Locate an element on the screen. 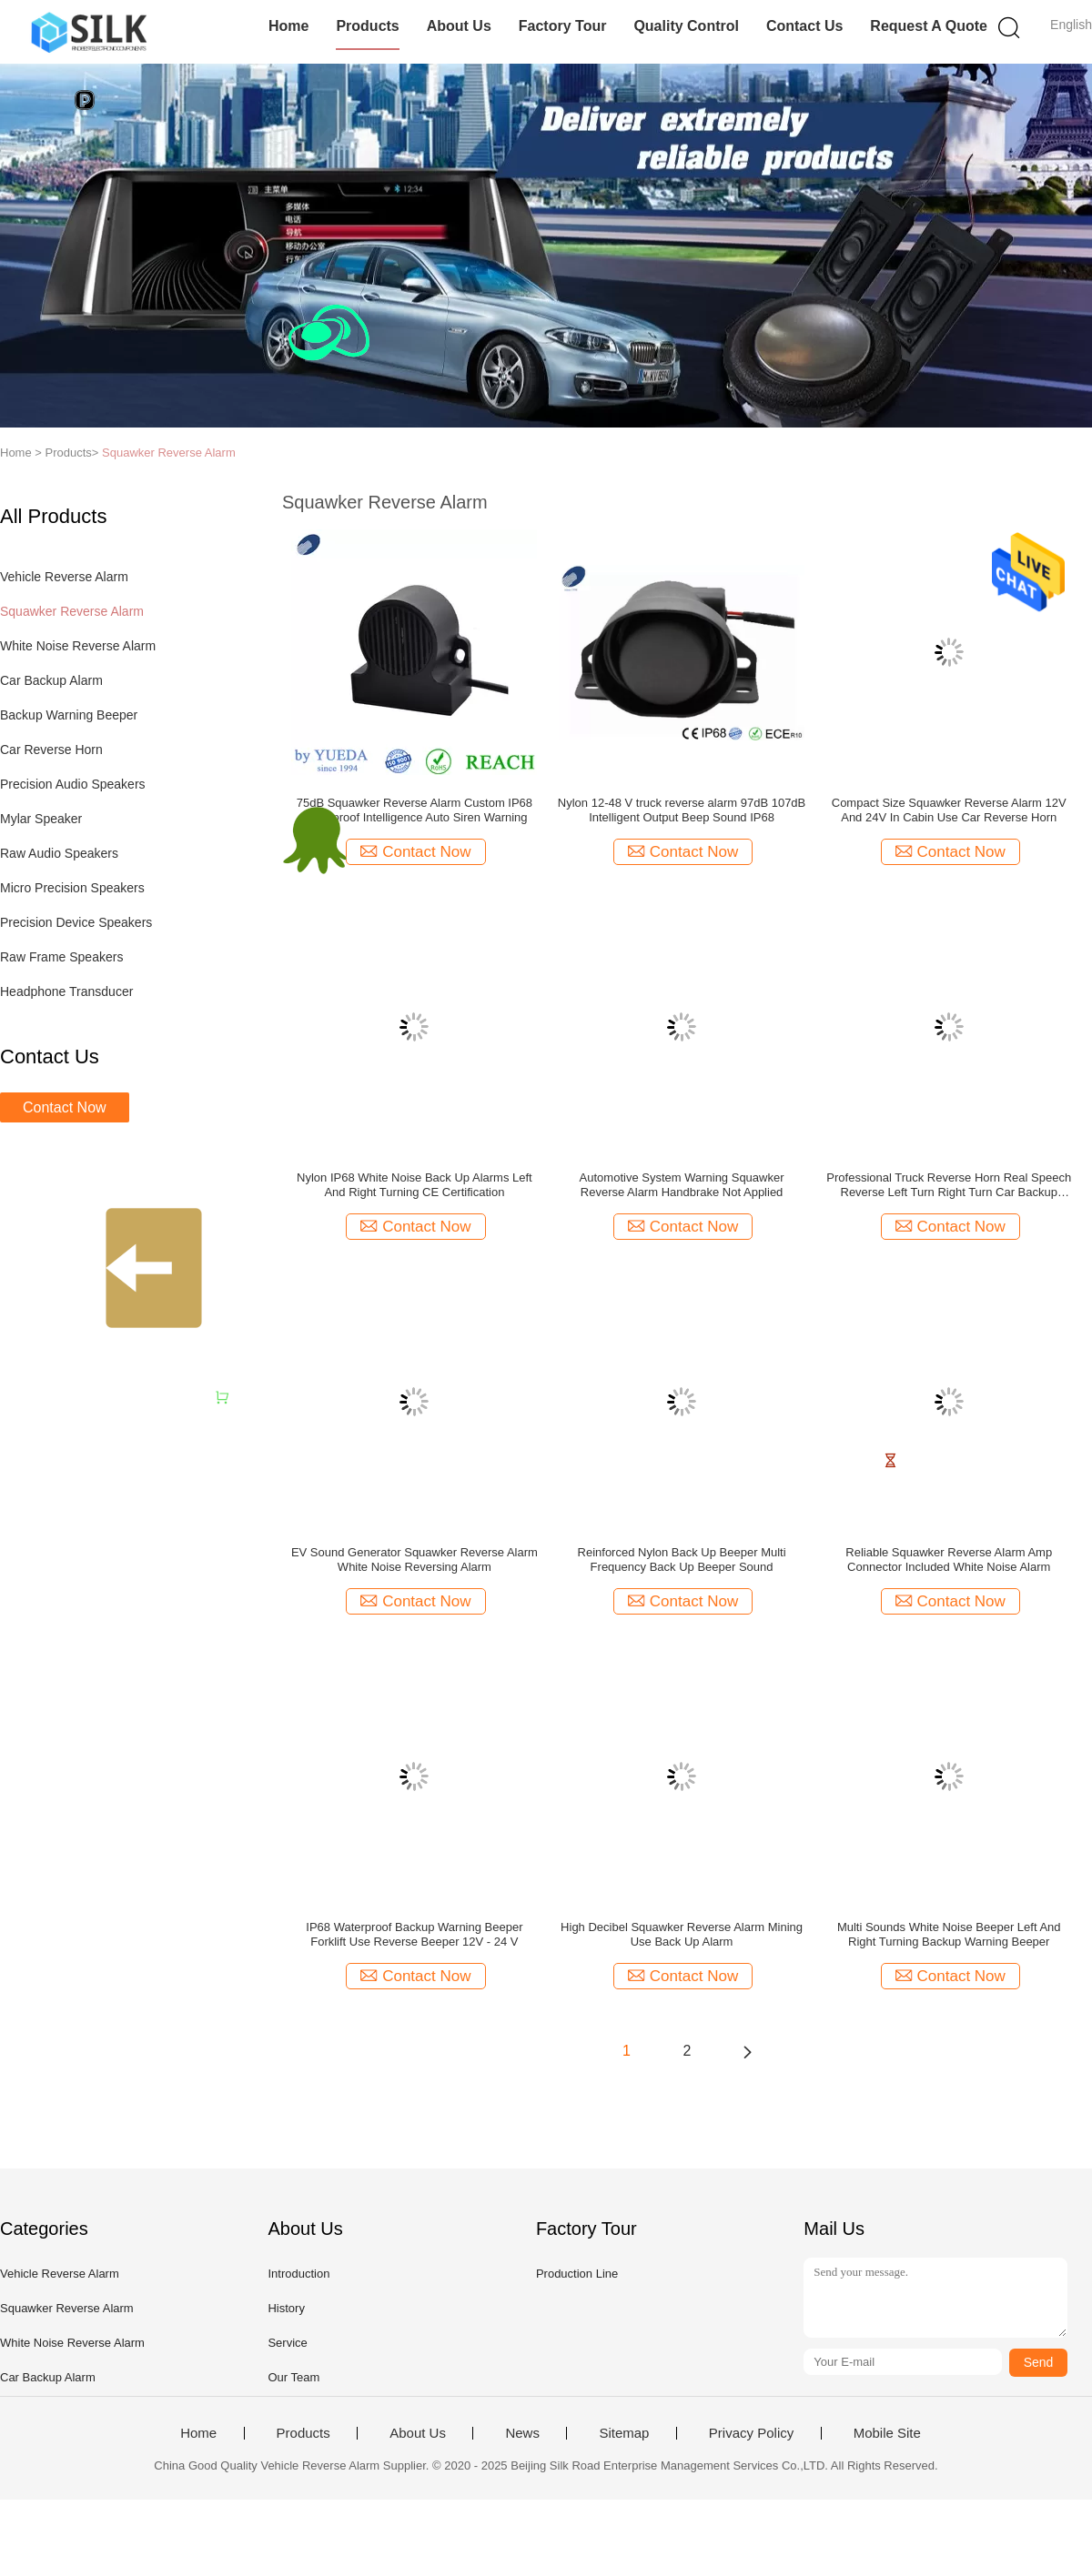 The width and height of the screenshot is (1092, 2576). open peerlist profile or app is located at coordinates (85, 100).